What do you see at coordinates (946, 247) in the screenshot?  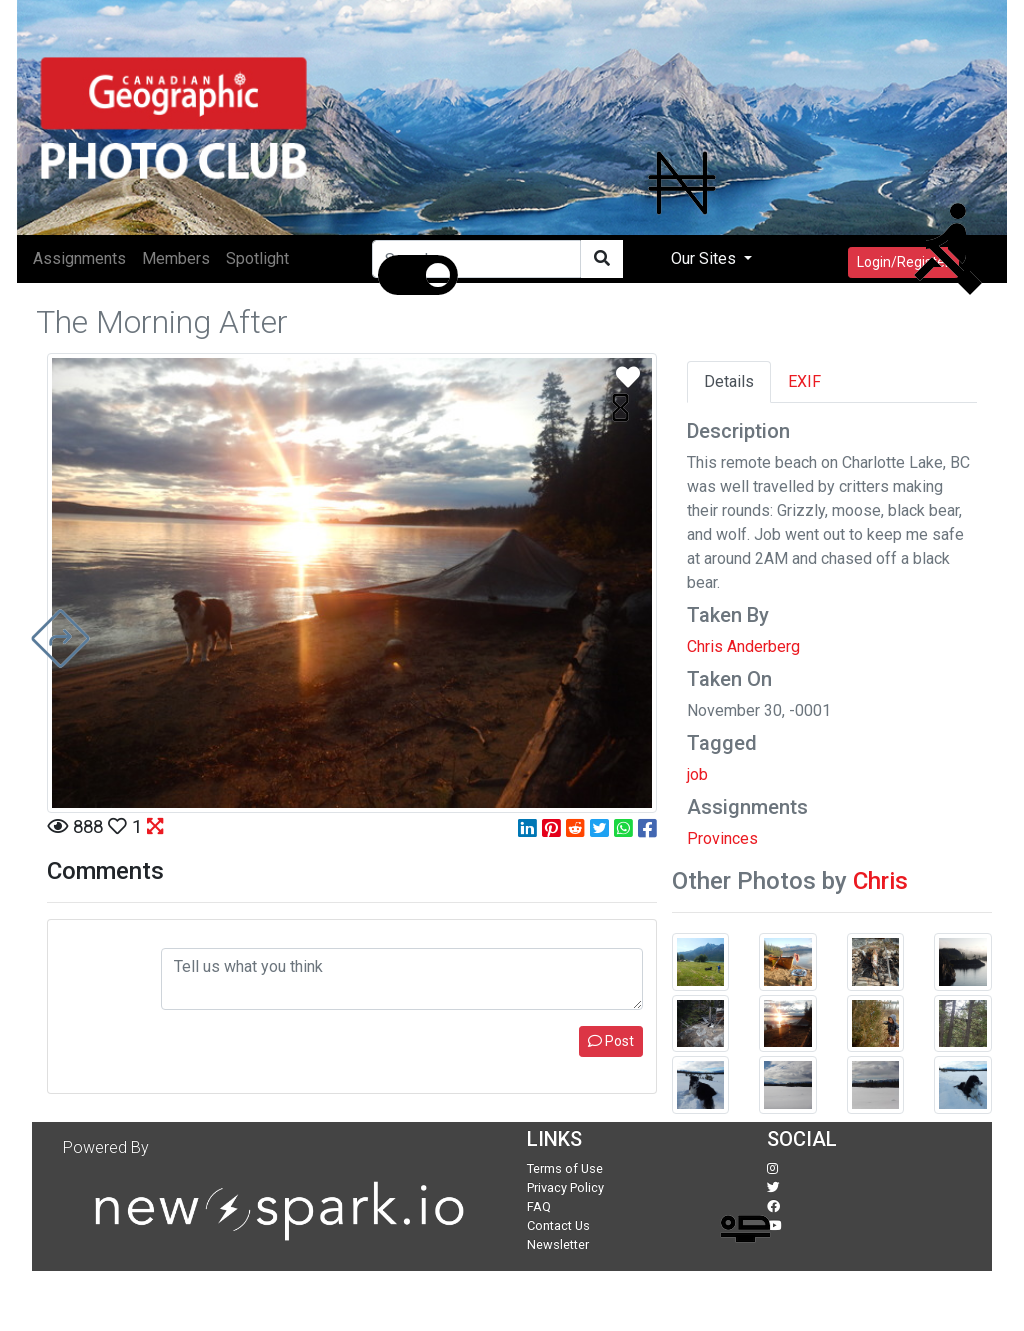 I see `access rowing or kayaking activities` at bounding box center [946, 247].